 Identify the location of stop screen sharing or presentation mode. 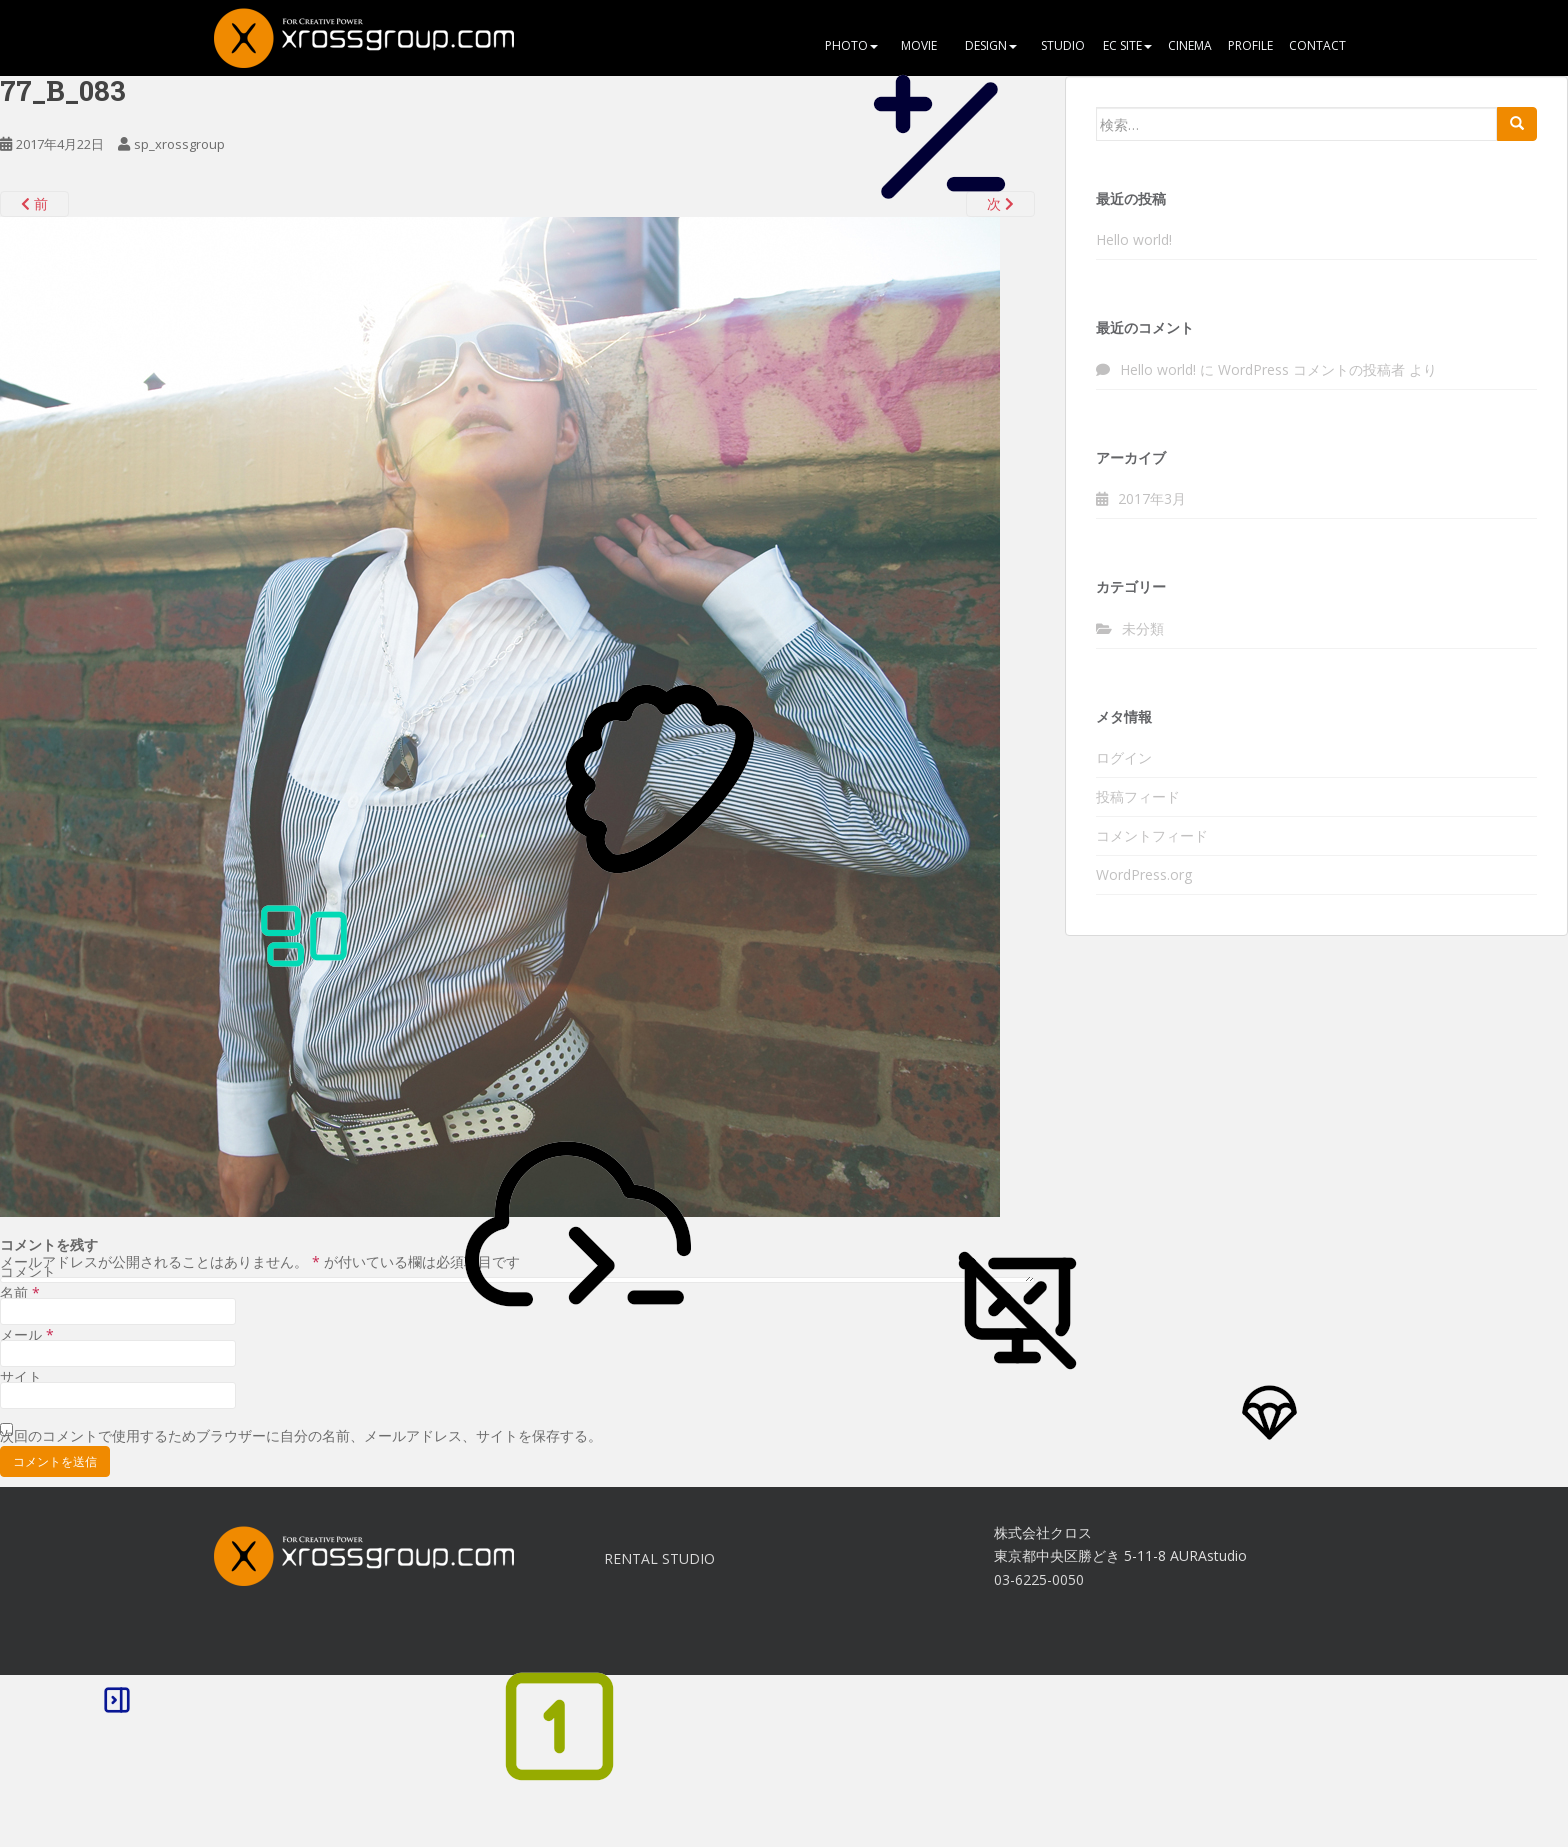
(1017, 1310).